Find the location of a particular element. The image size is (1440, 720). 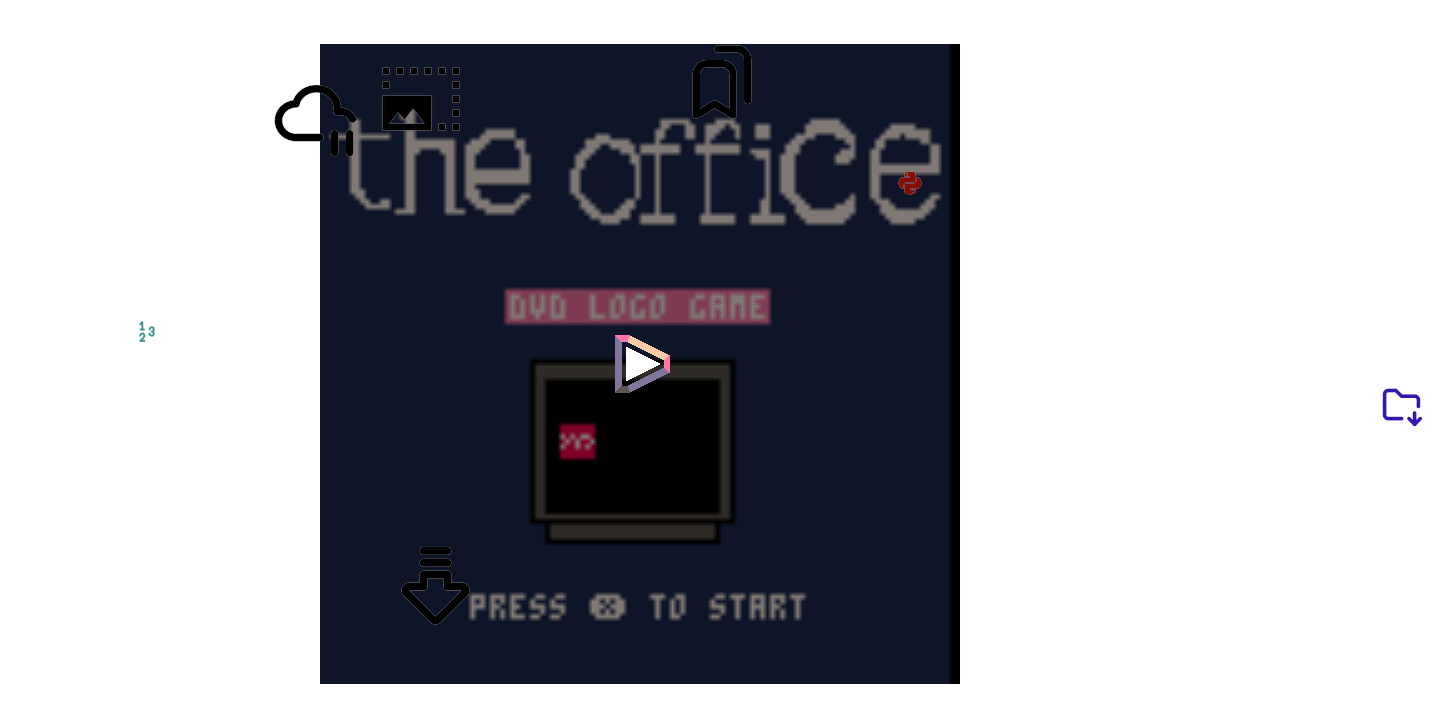

indicates python programming language support is located at coordinates (910, 183).